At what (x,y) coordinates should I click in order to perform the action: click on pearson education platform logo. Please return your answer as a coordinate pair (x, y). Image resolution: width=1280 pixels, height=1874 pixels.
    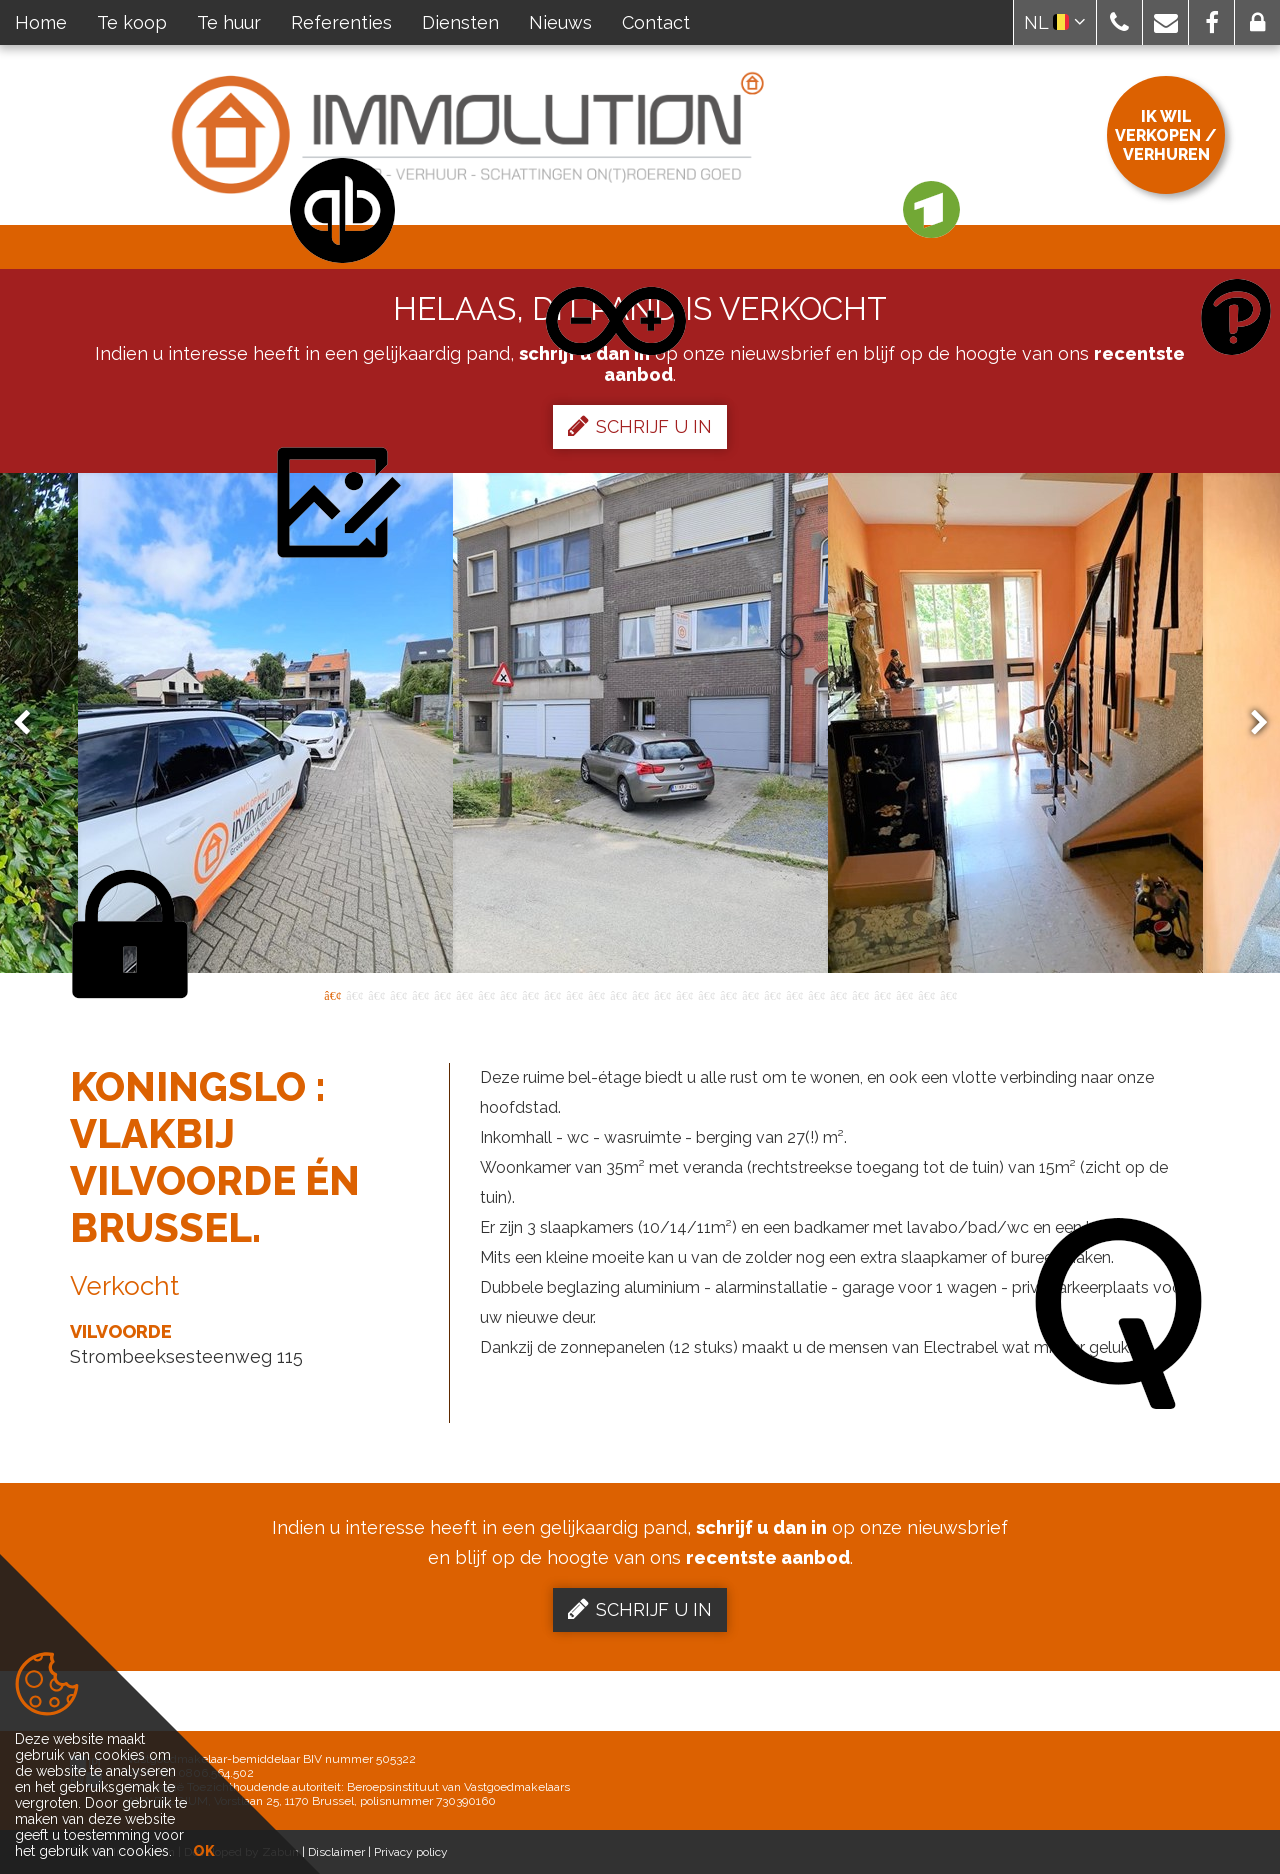
    Looking at the image, I should click on (1236, 317).